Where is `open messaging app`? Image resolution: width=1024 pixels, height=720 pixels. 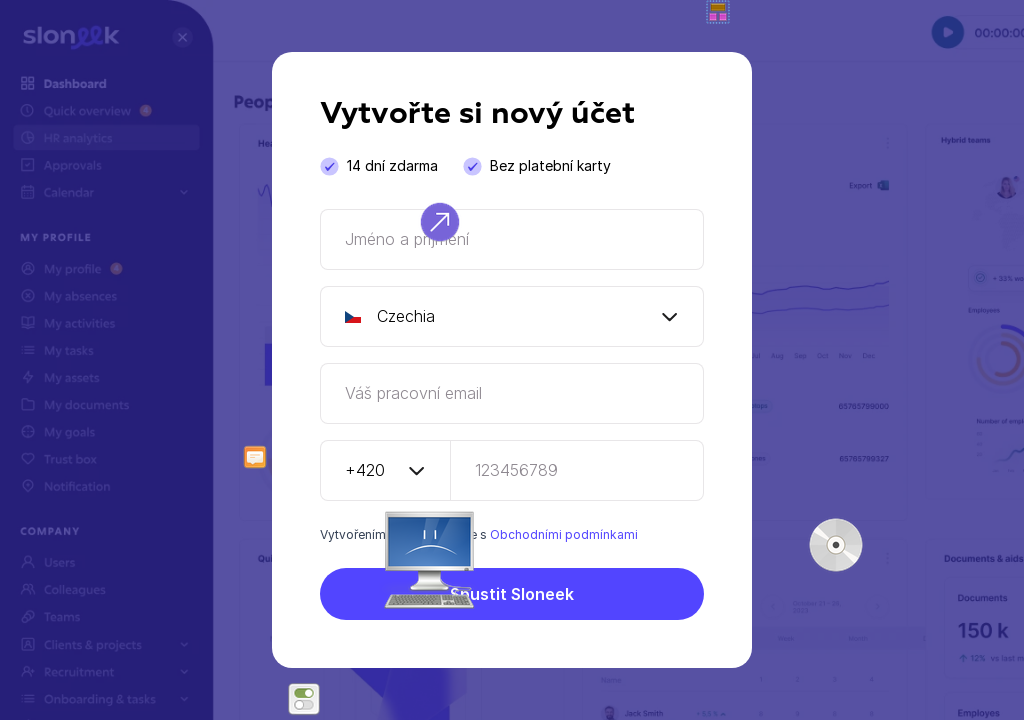
open messaging app is located at coordinates (255, 457).